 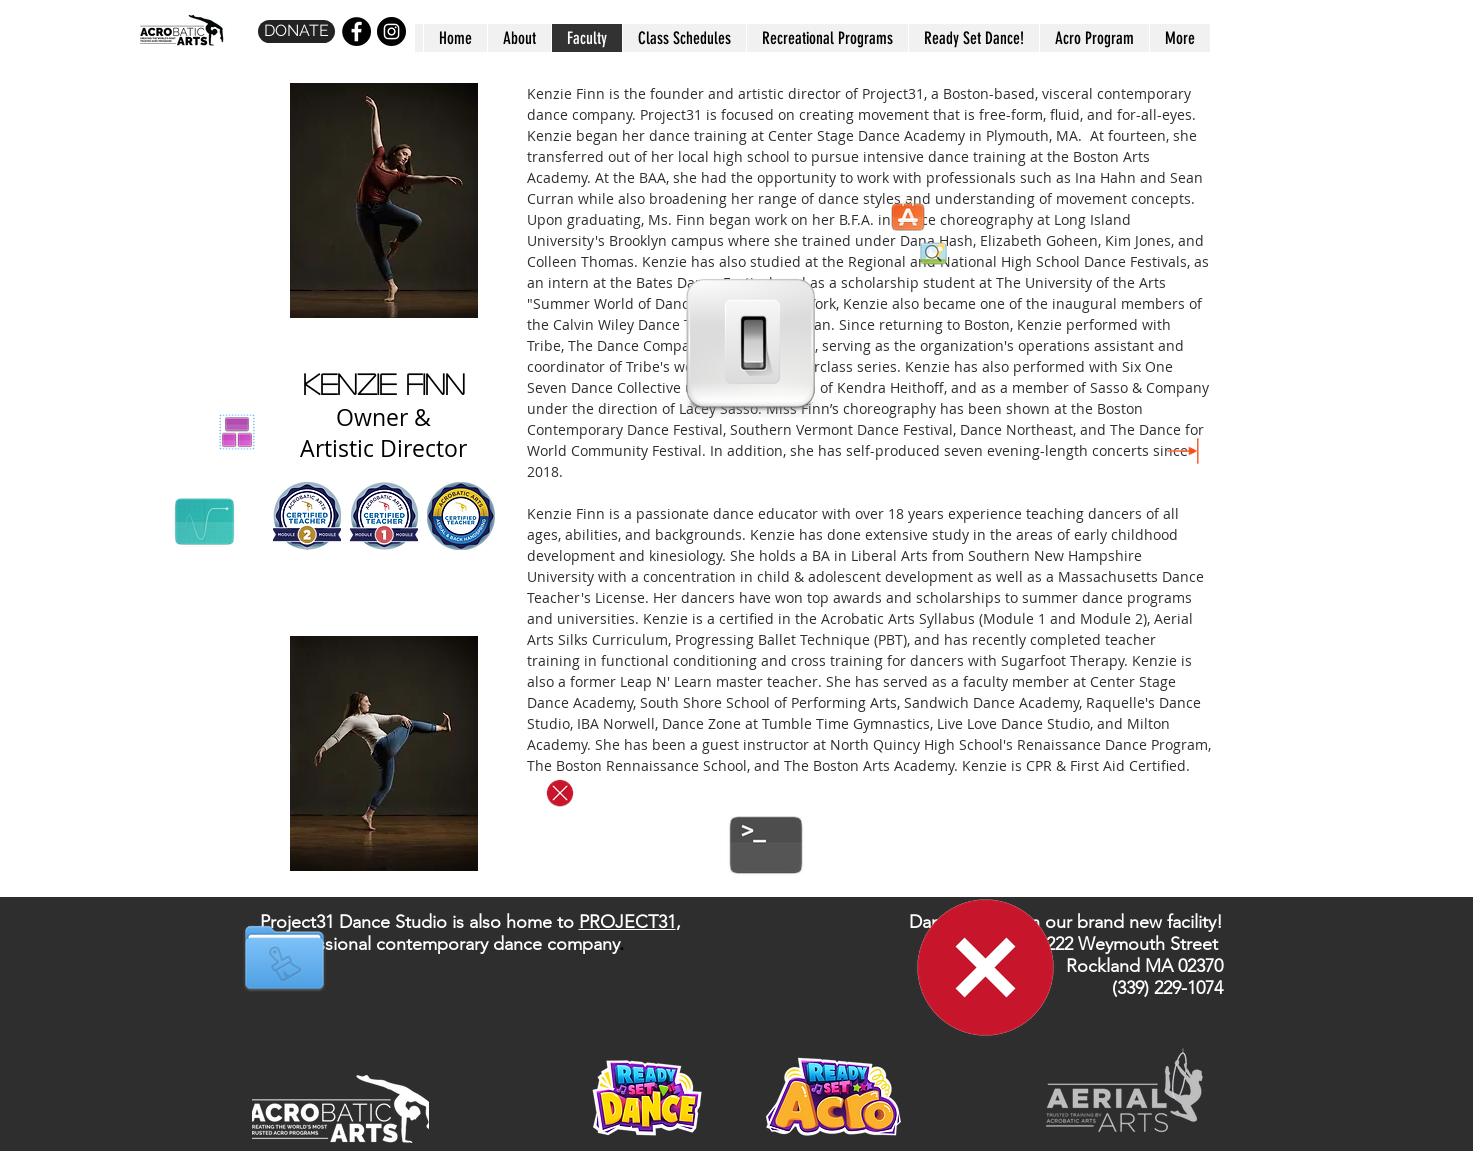 I want to click on open image viewer application, so click(x=933, y=253).